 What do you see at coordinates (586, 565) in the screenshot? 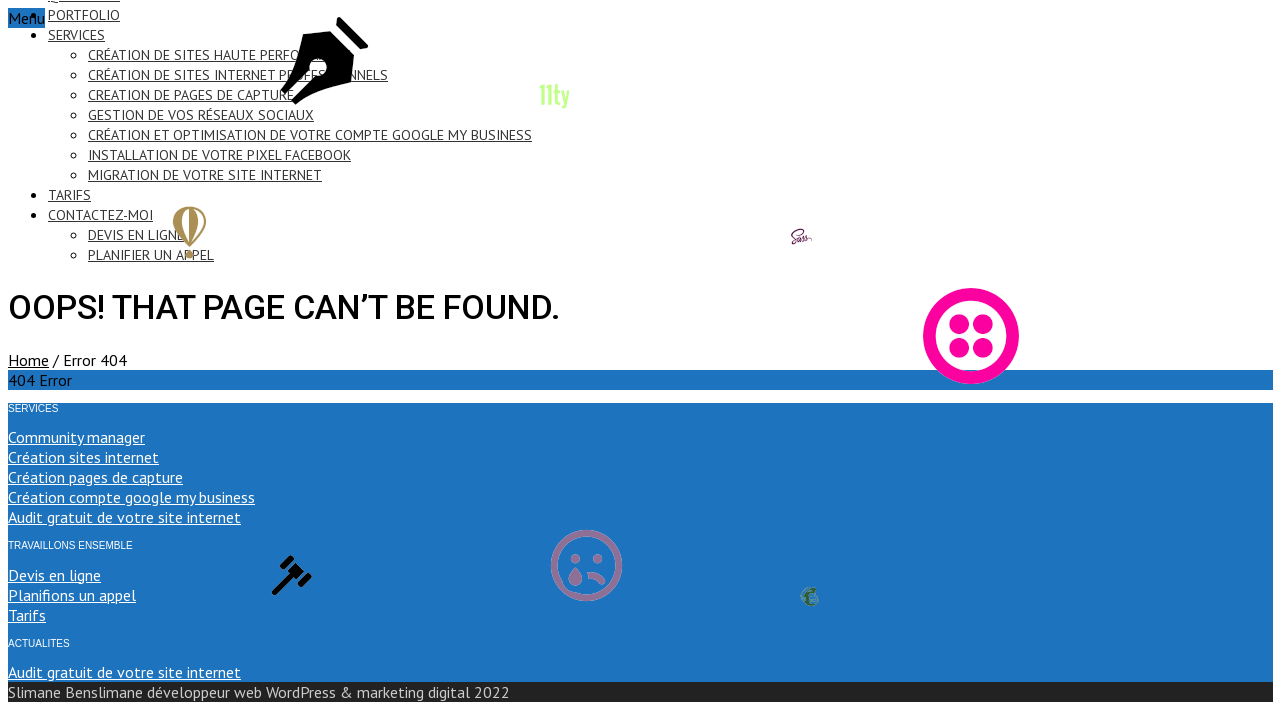
I see `indicates a sad or negative emotional state` at bounding box center [586, 565].